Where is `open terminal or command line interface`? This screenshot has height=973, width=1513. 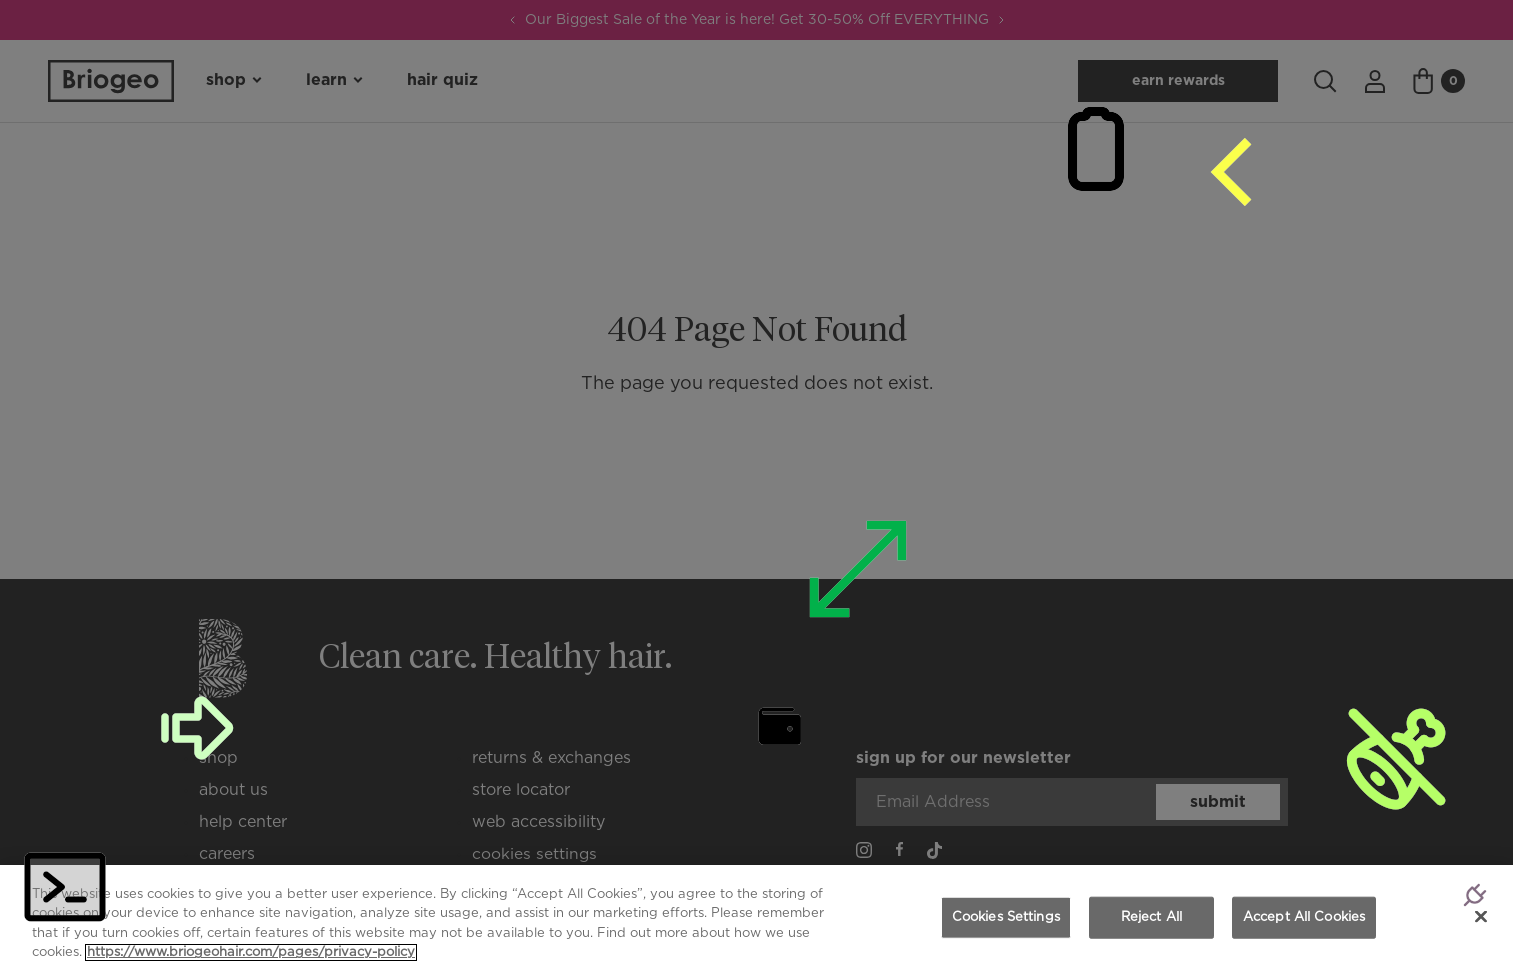
open terminal or command line interface is located at coordinates (65, 887).